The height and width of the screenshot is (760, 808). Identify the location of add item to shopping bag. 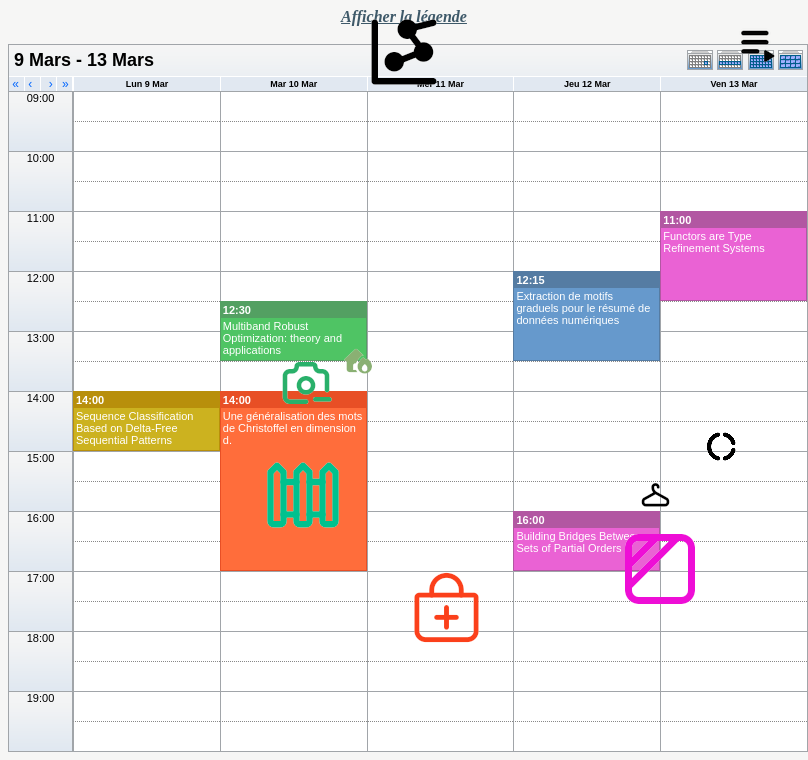
(446, 607).